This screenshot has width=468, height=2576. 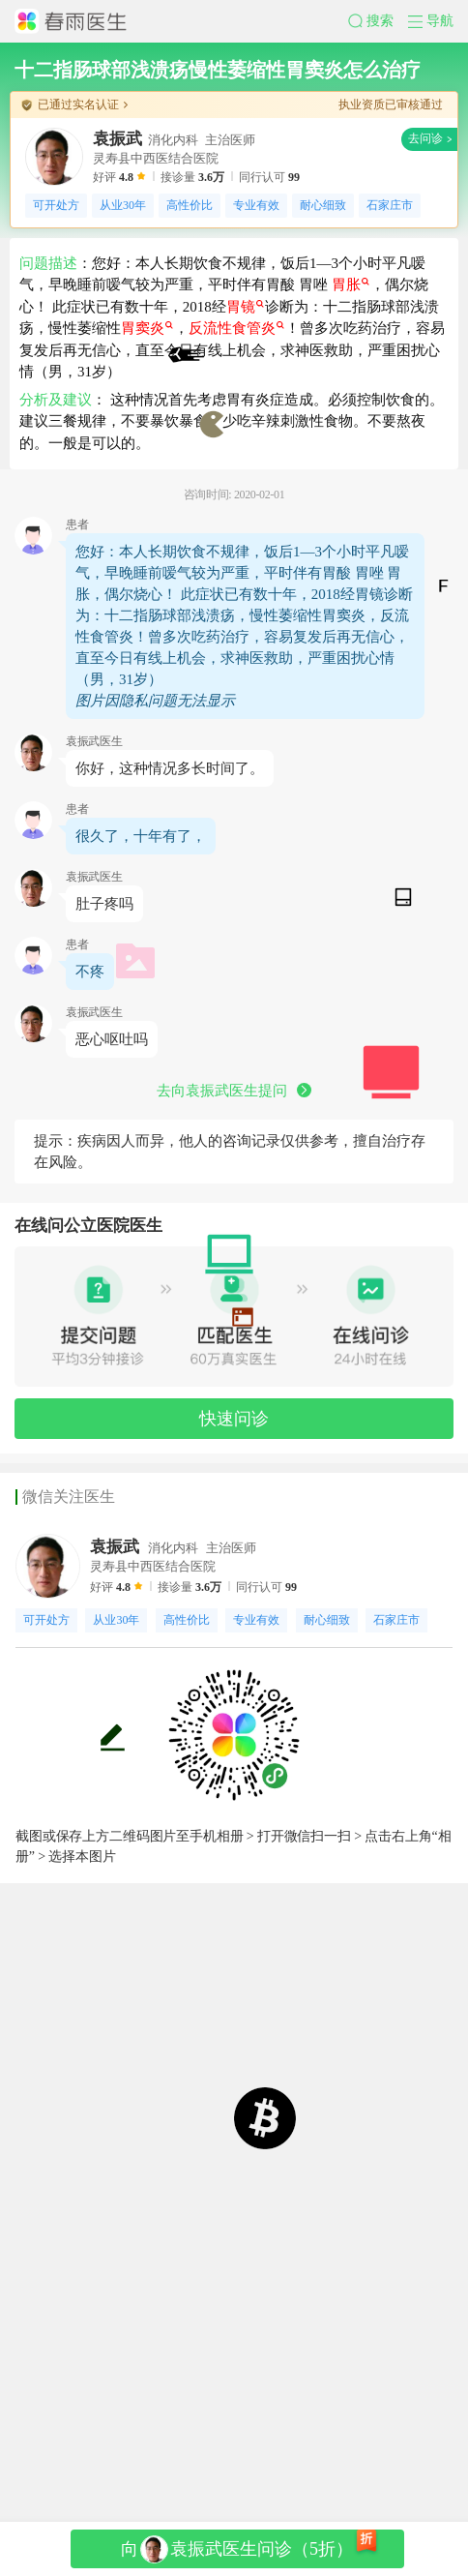 I want to click on access storage or hard drive settings, so click(x=403, y=897).